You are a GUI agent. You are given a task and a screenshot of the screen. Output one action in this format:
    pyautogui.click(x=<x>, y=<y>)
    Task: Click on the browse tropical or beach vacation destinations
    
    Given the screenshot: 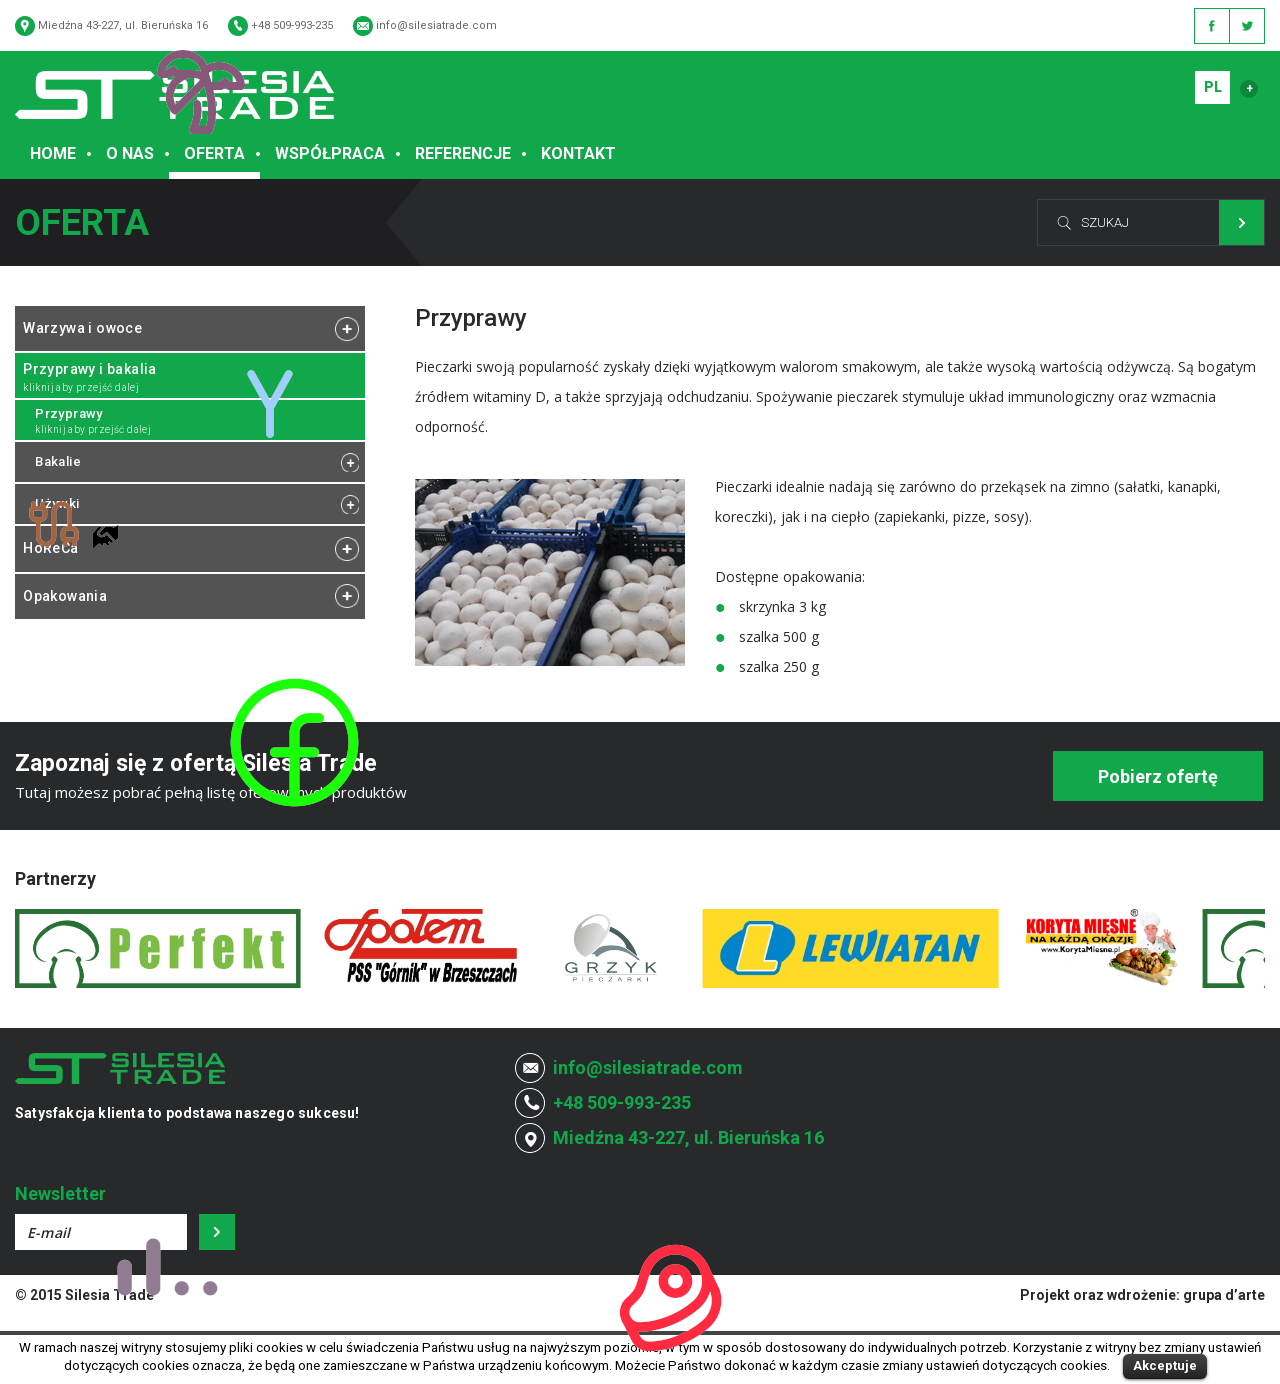 What is the action you would take?
    pyautogui.click(x=201, y=90)
    